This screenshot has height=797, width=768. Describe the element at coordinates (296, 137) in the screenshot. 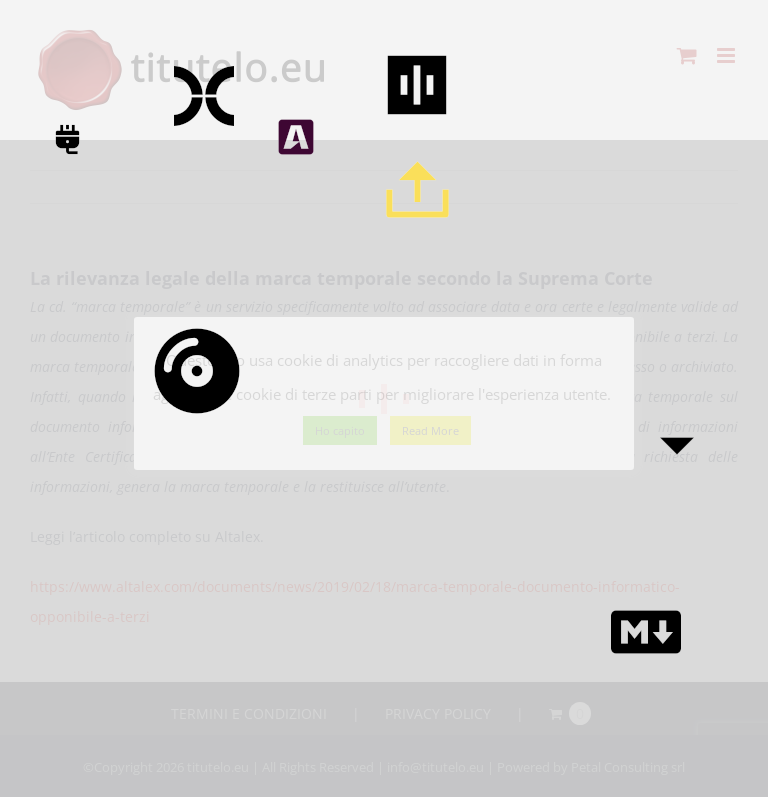

I see `buysellads logo` at that location.